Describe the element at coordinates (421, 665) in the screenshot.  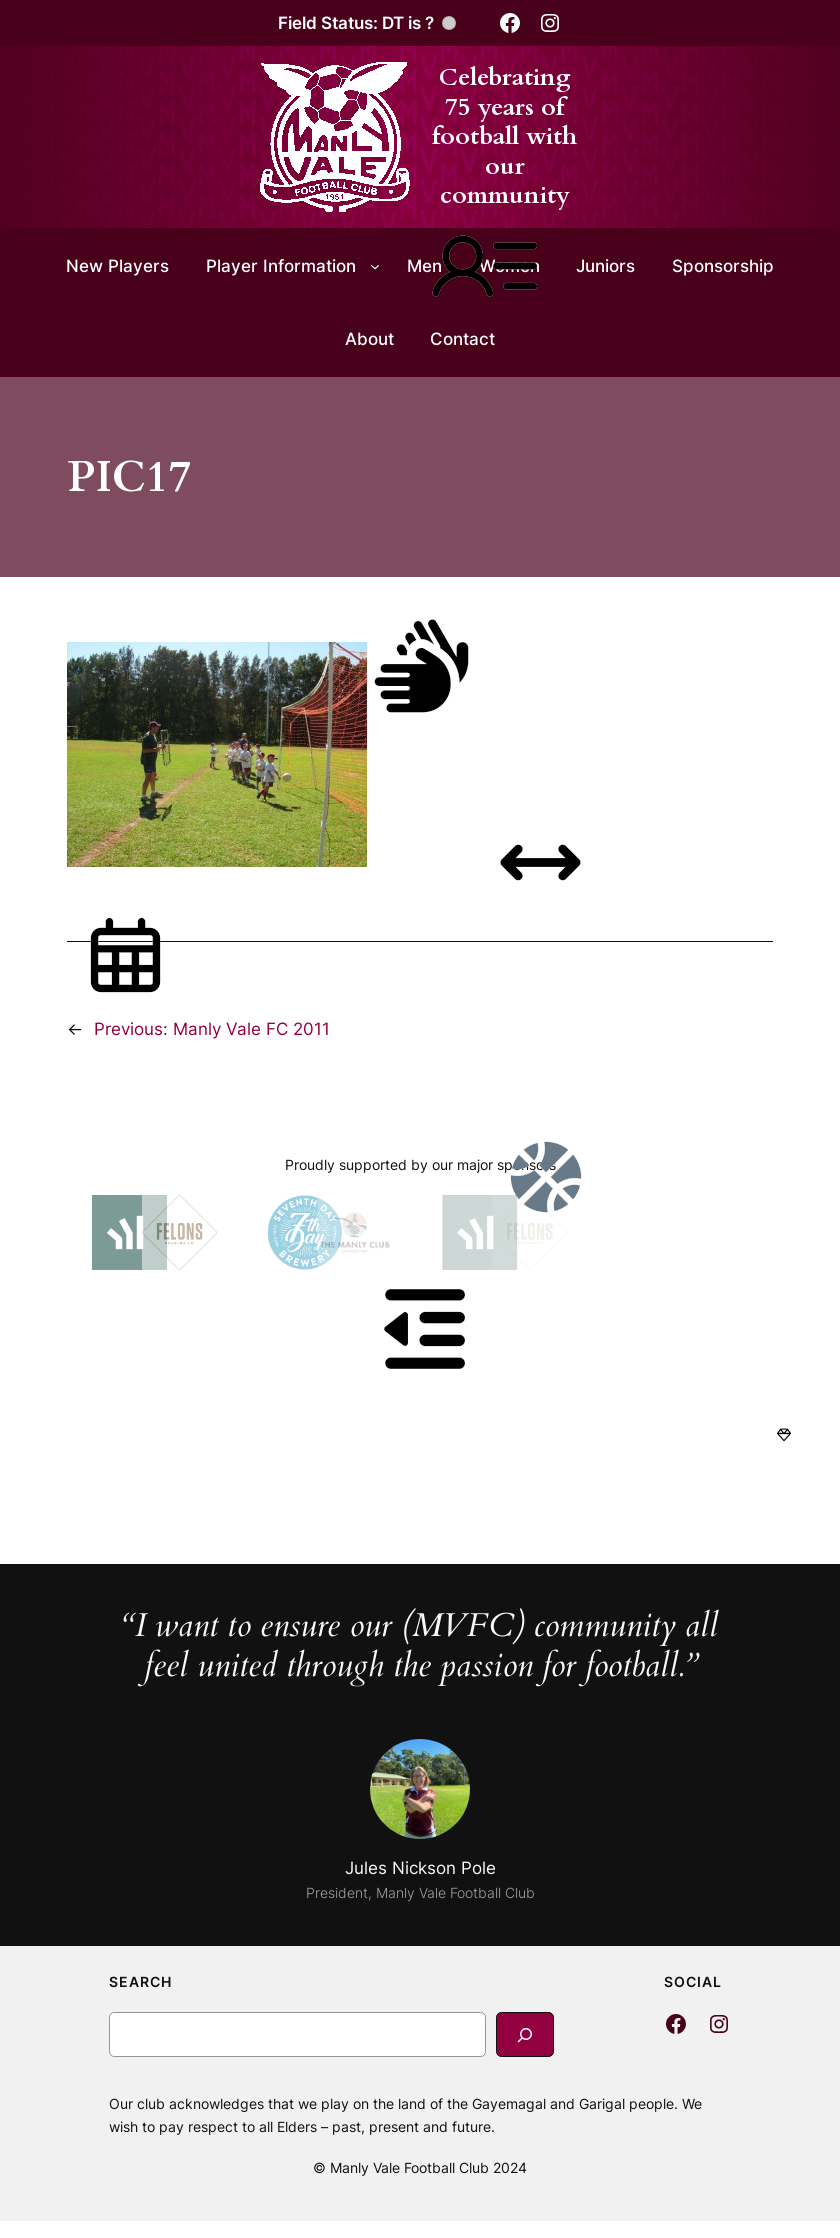
I see `access sign language interpretation options` at that location.